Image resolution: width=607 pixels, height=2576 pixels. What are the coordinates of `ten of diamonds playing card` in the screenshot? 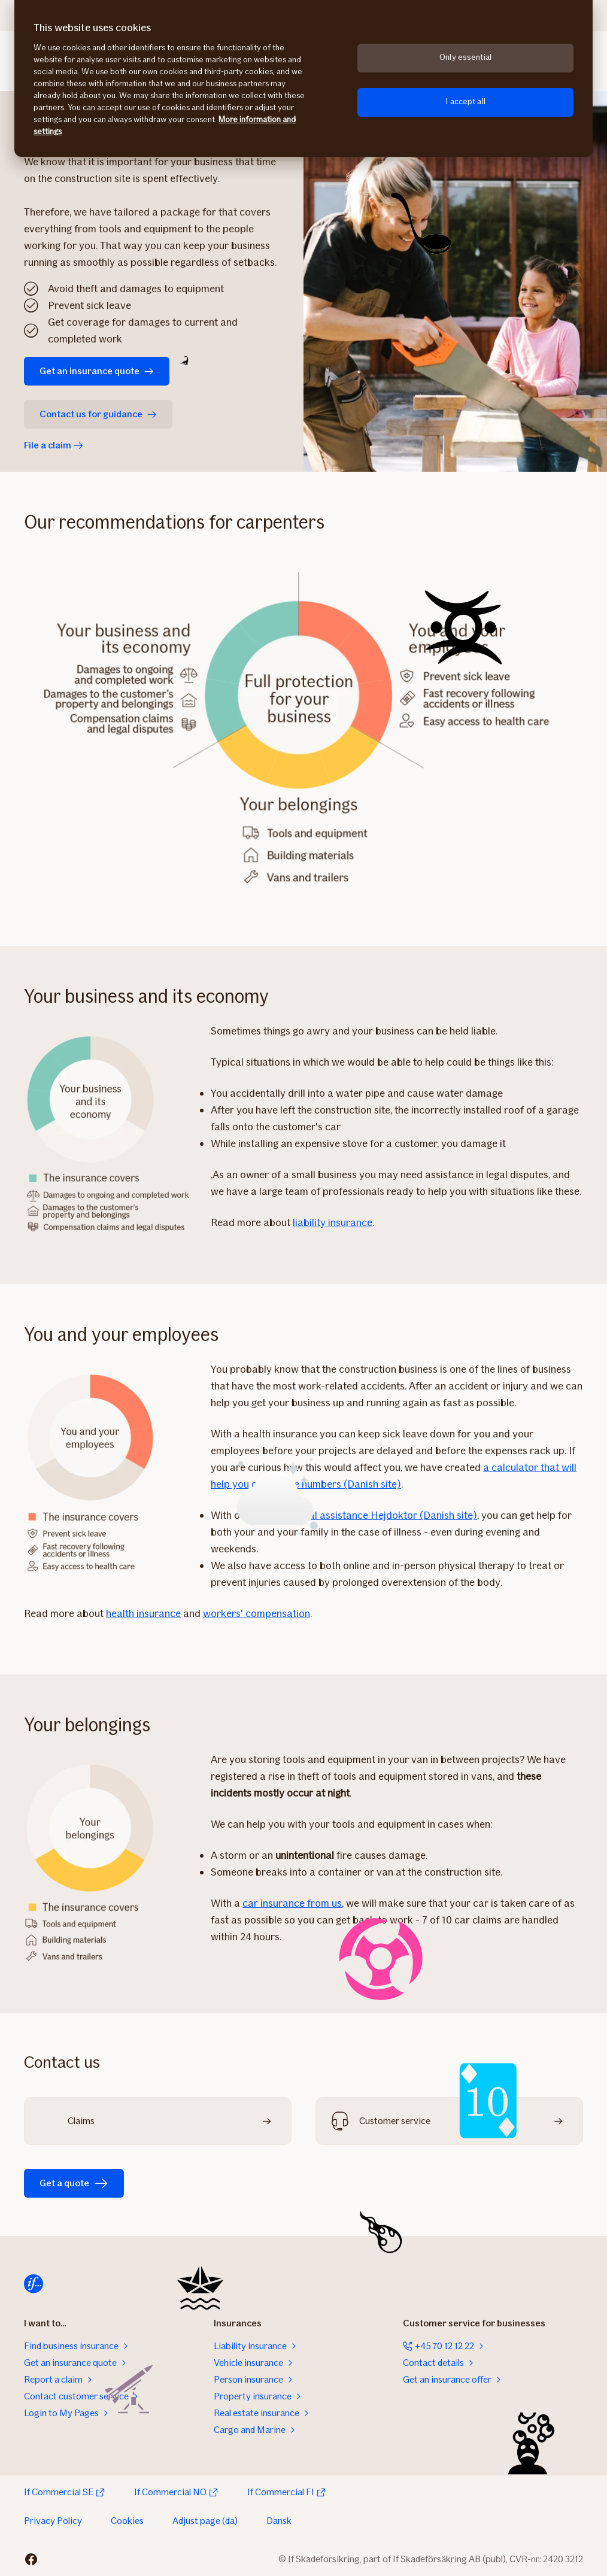 It's located at (488, 2101).